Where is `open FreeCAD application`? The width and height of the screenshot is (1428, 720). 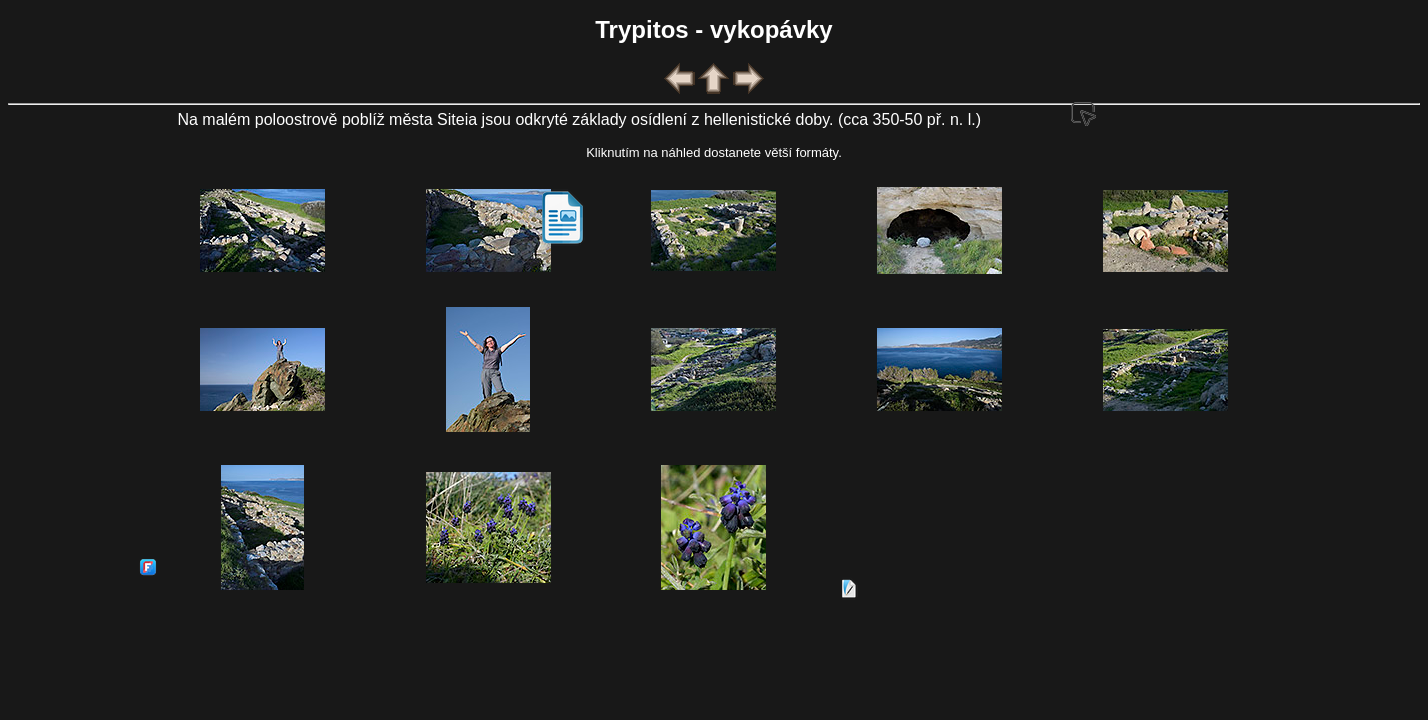
open FreeCAD application is located at coordinates (148, 567).